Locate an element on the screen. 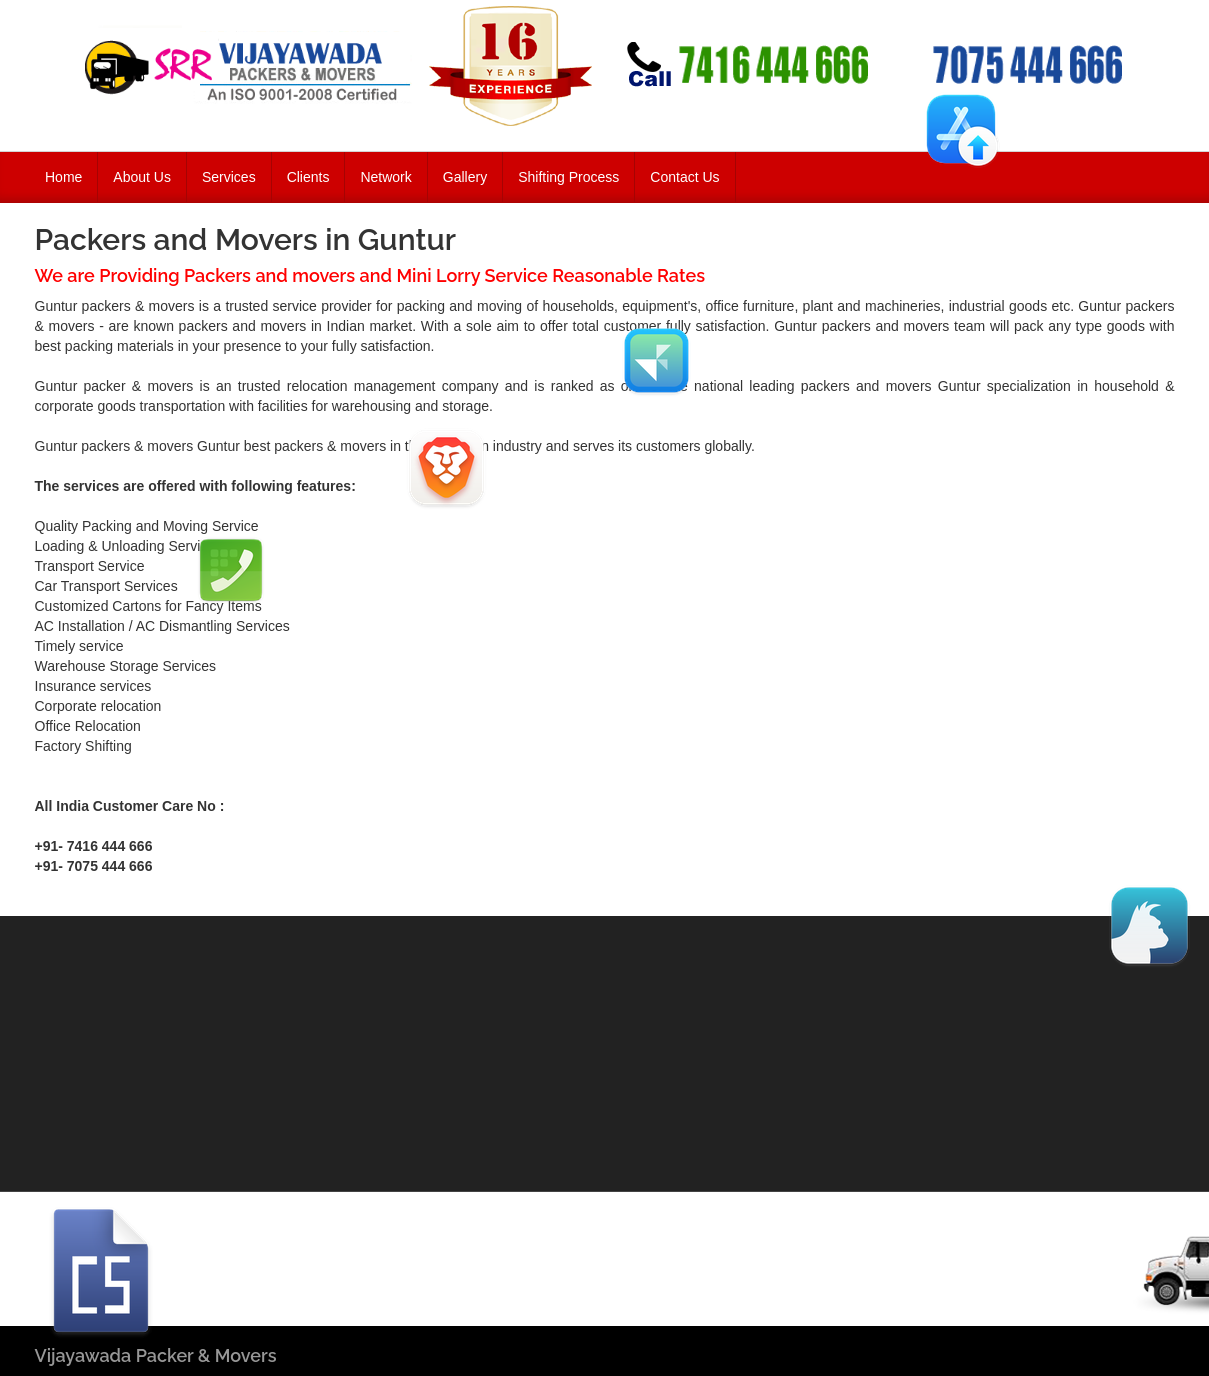 The image size is (1209, 1376). open the phone or calls app is located at coordinates (231, 570).